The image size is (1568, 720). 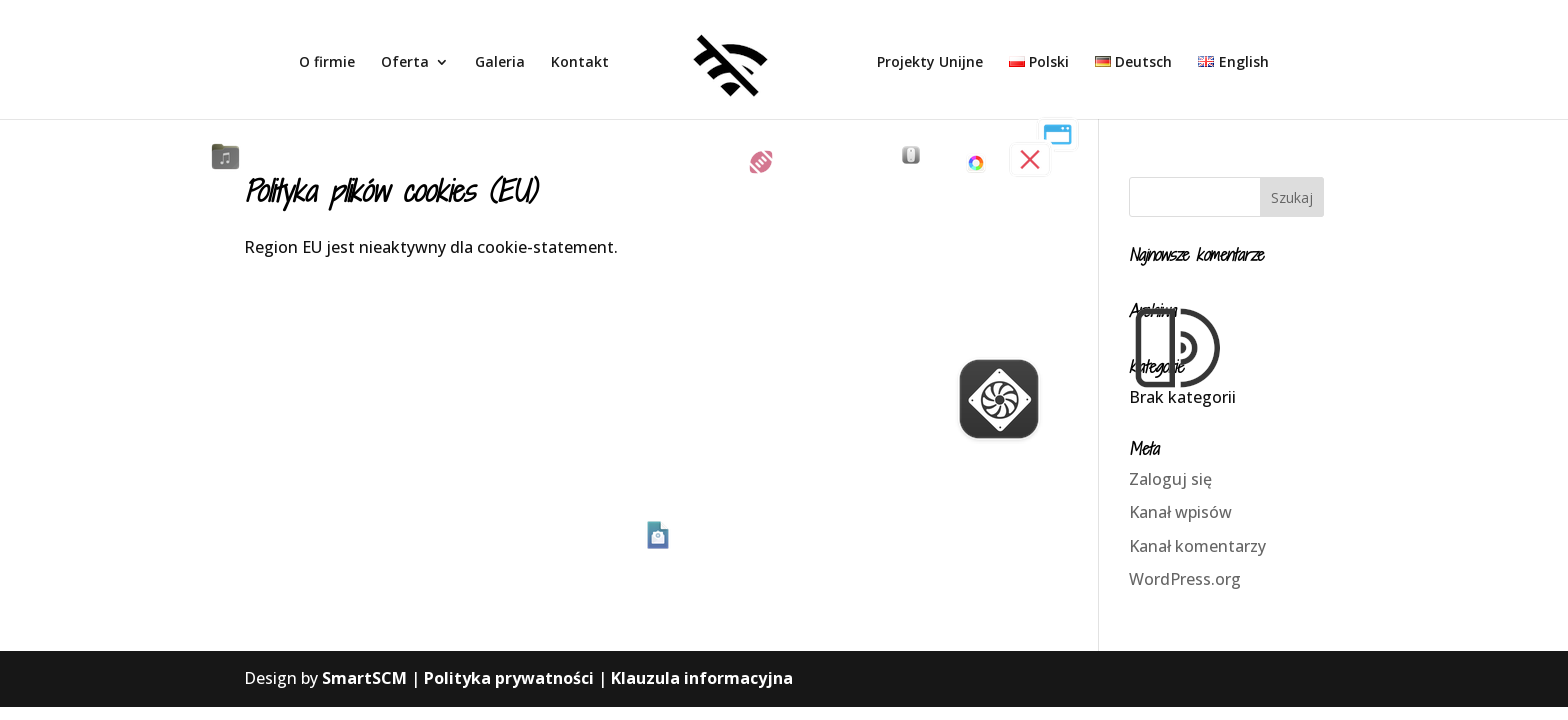 What do you see at coordinates (999, 399) in the screenshot?
I see `open system engineering or hardware settings` at bounding box center [999, 399].